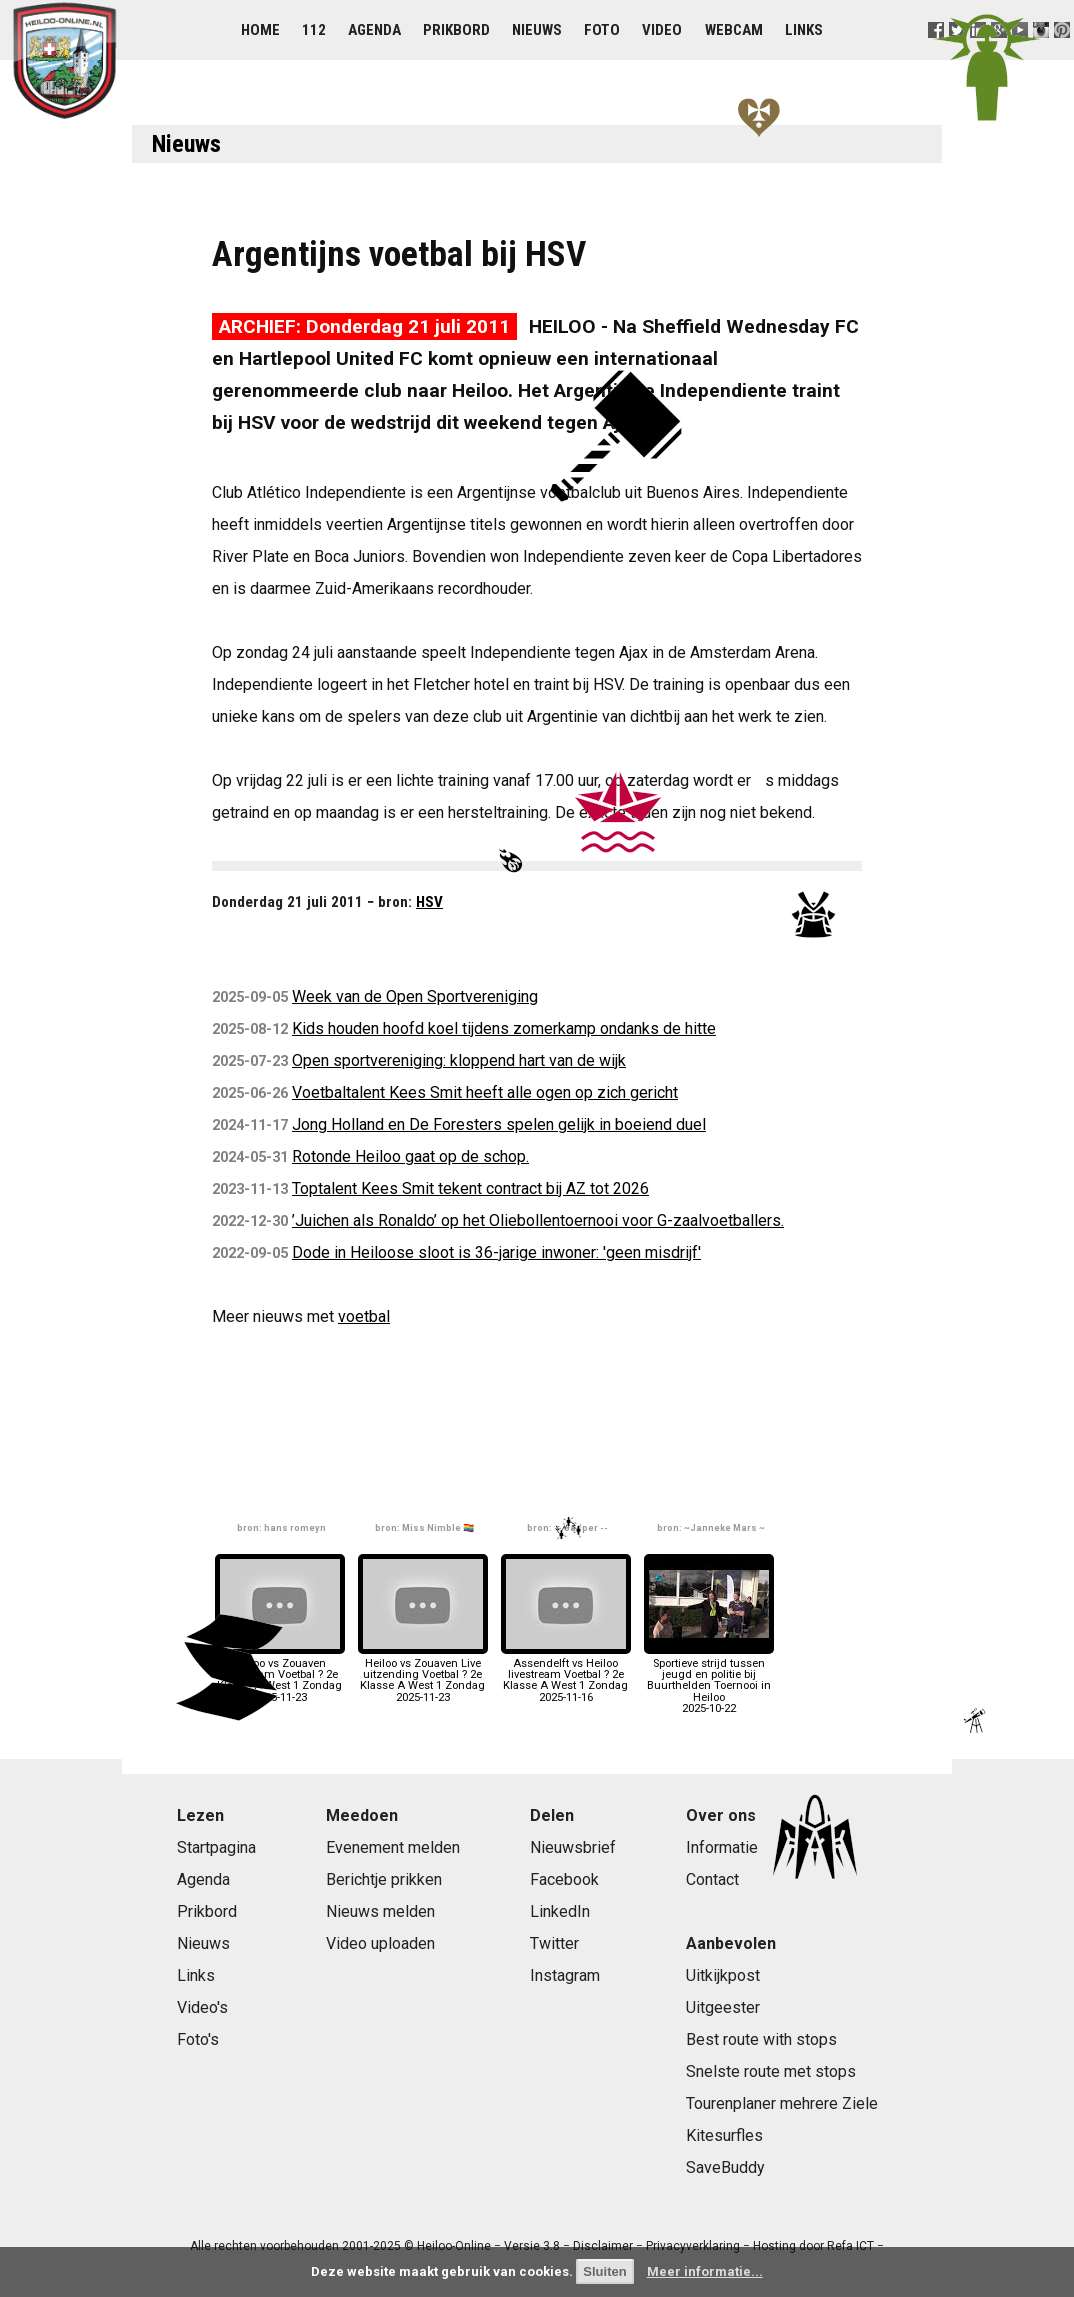 This screenshot has width=1074, height=2297. What do you see at coordinates (813, 914) in the screenshot?
I see `select samurai or warrior character class` at bounding box center [813, 914].